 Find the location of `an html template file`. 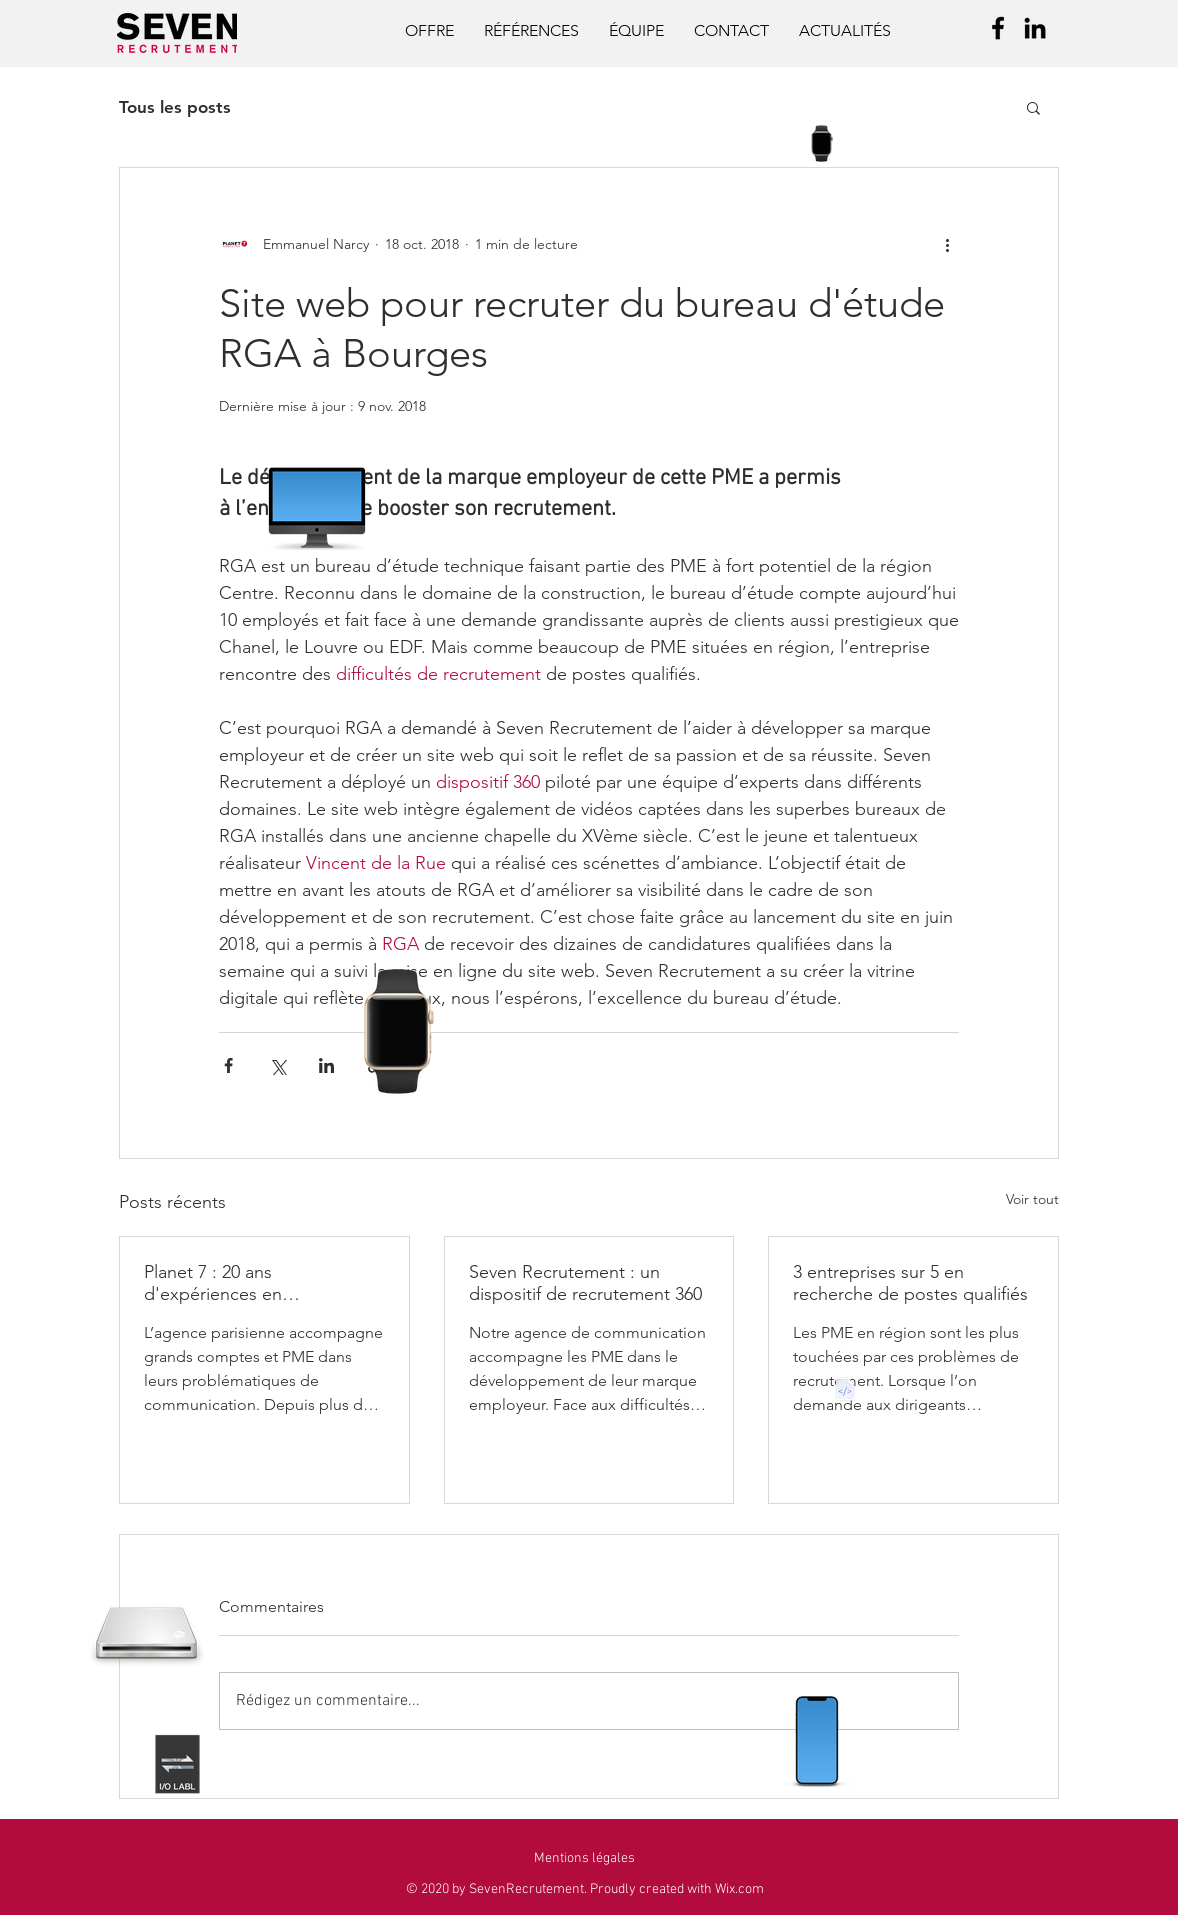

an html template file is located at coordinates (845, 1389).